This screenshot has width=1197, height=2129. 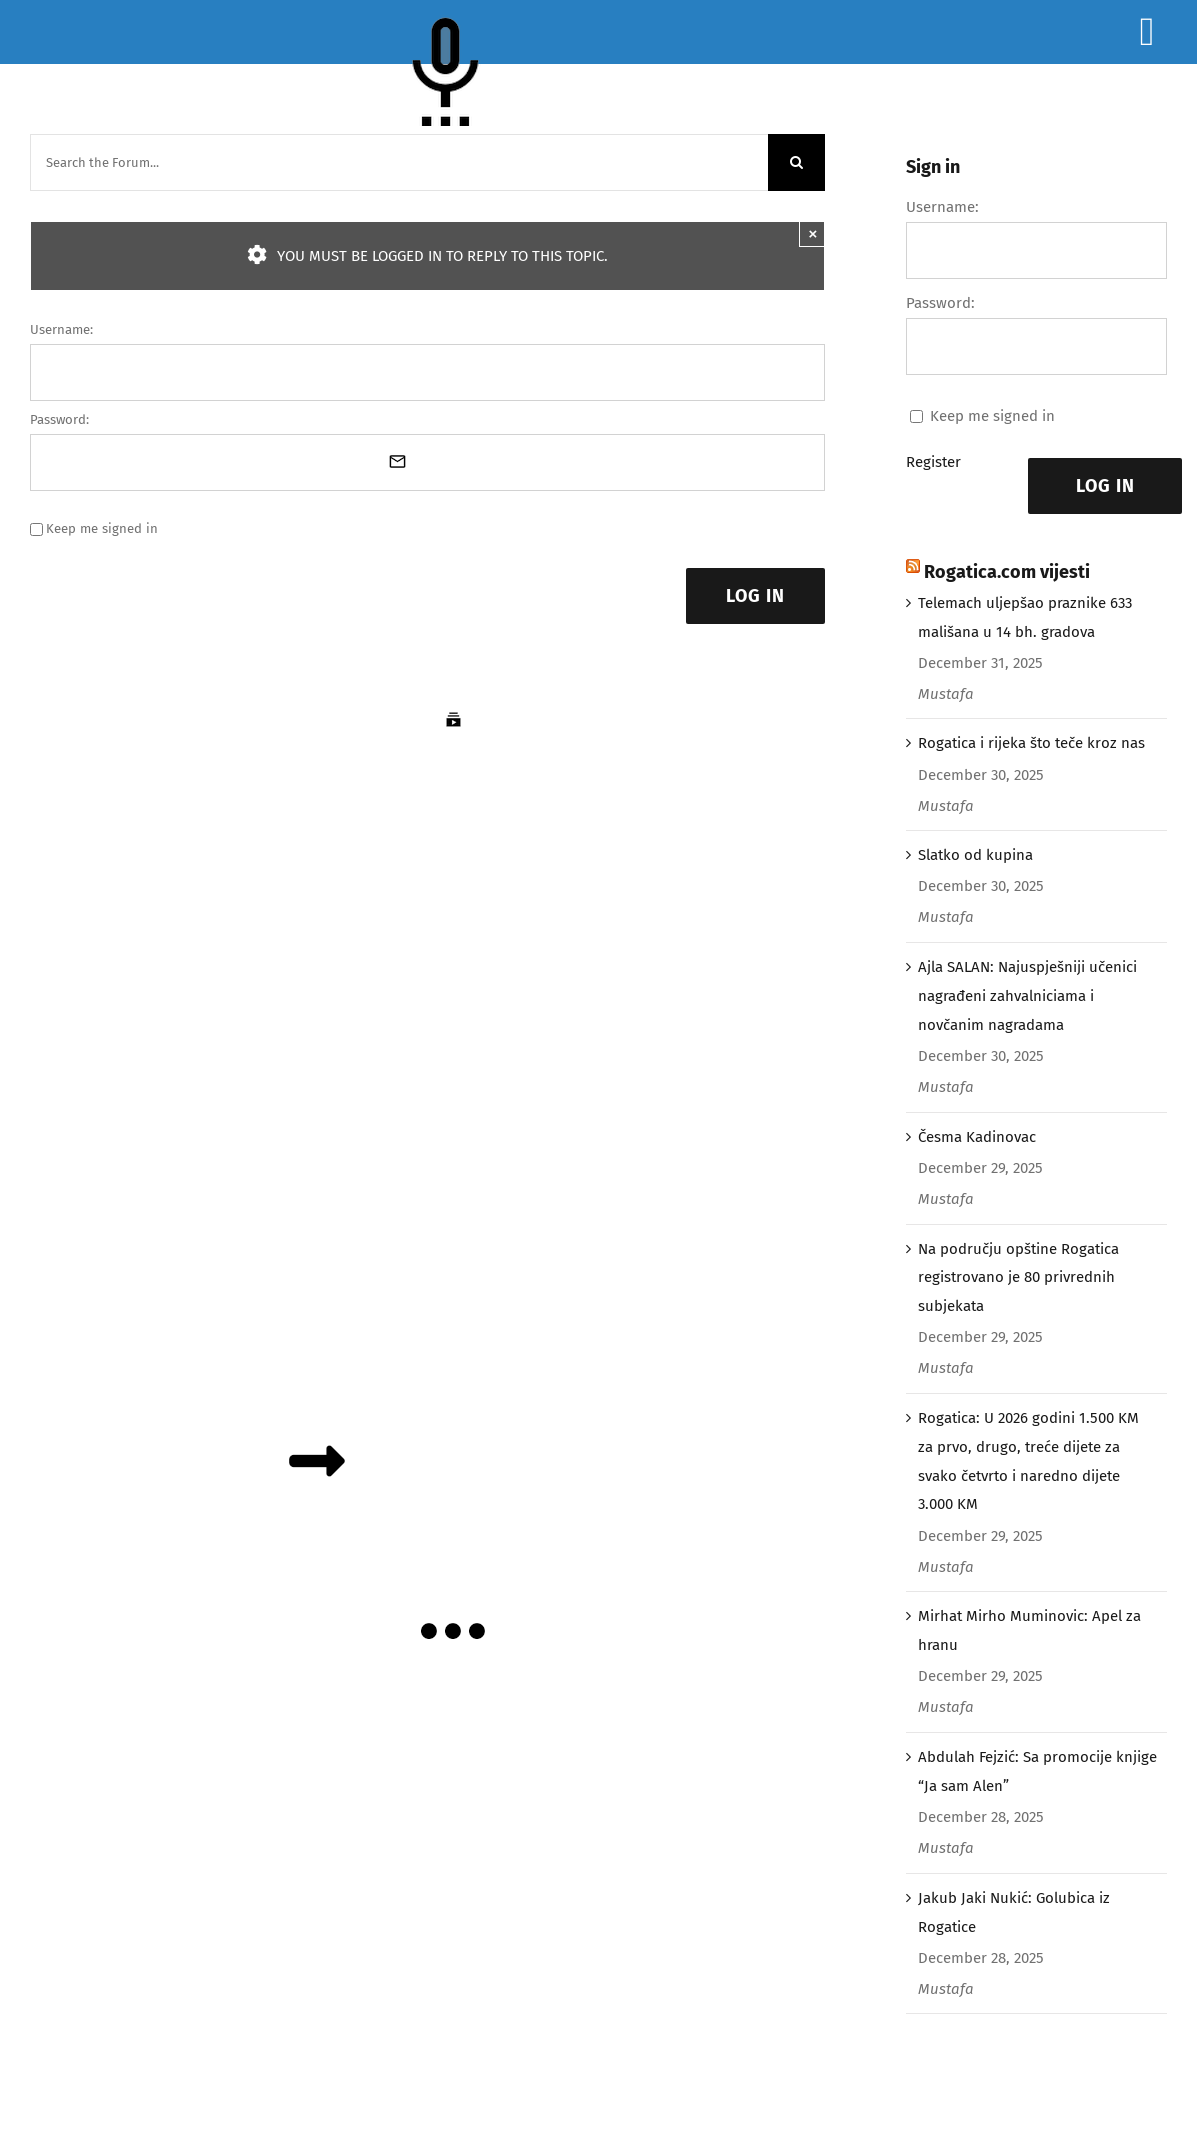 I want to click on open your email inbox, so click(x=397, y=461).